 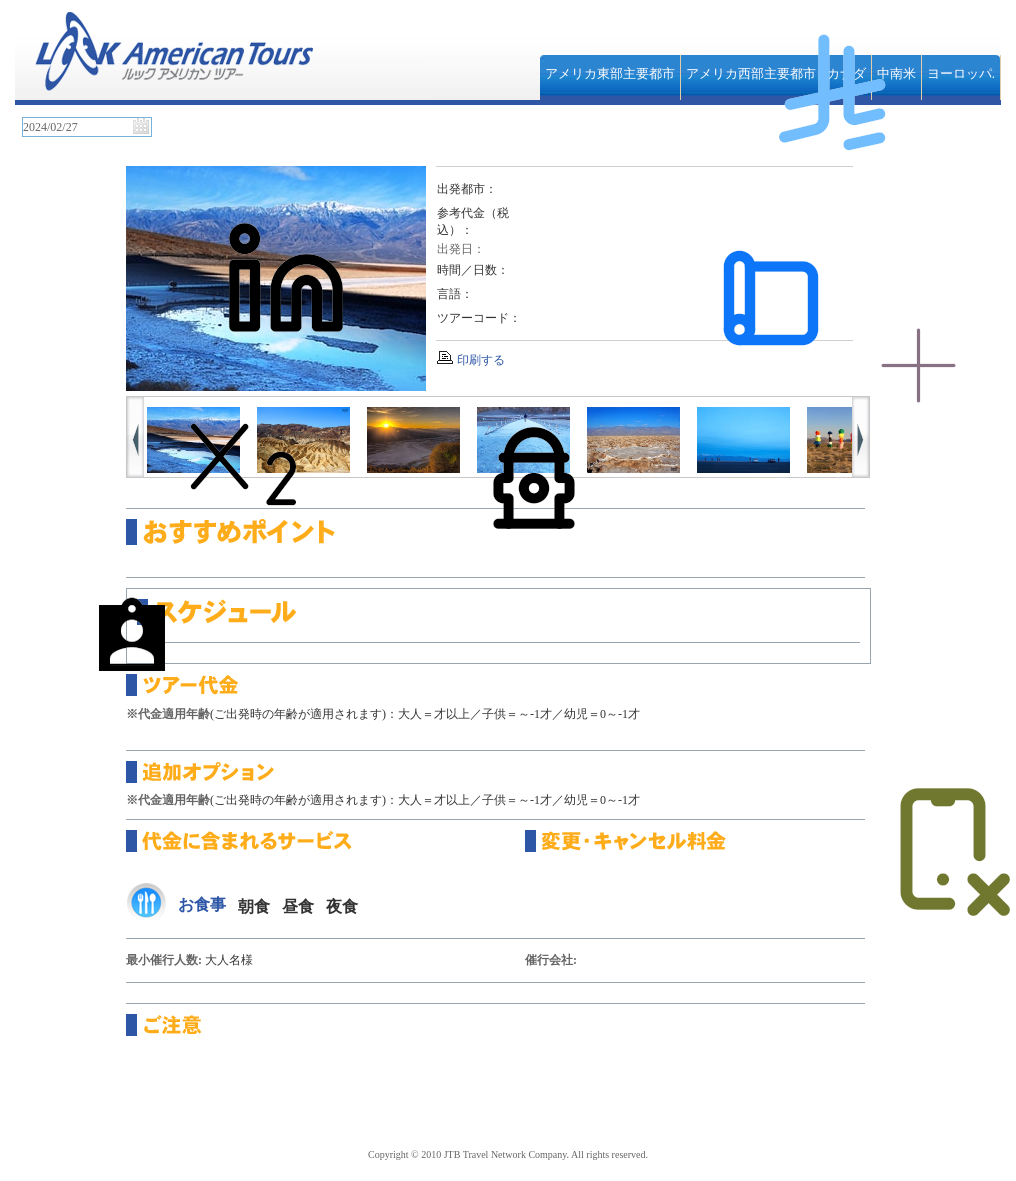 I want to click on indicates fire safety equipment location, so click(x=534, y=478).